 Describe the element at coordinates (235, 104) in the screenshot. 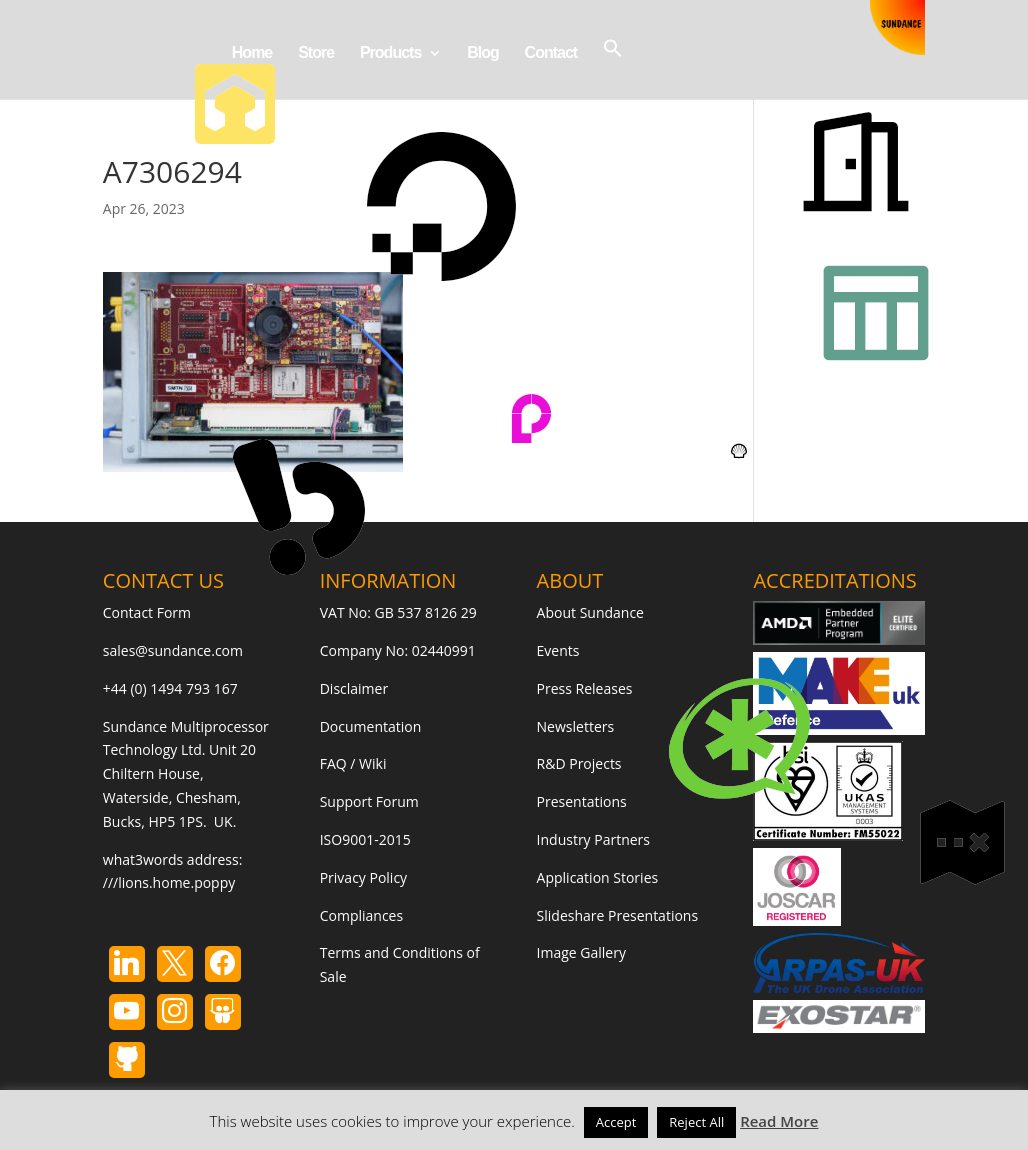

I see `open LMMS digital audio workstation` at that location.